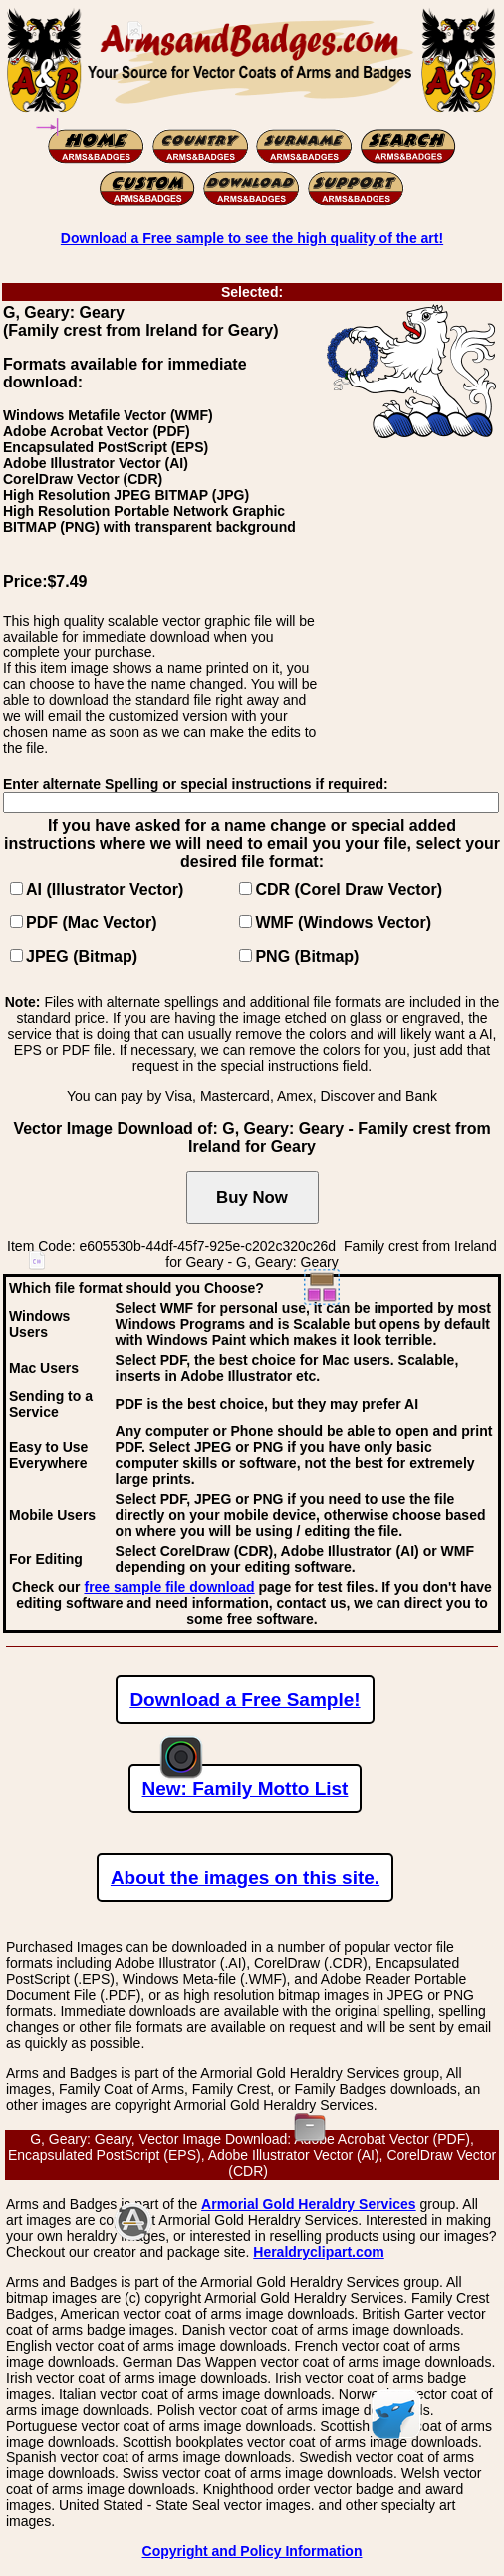  I want to click on check for available software updates, so click(132, 2221).